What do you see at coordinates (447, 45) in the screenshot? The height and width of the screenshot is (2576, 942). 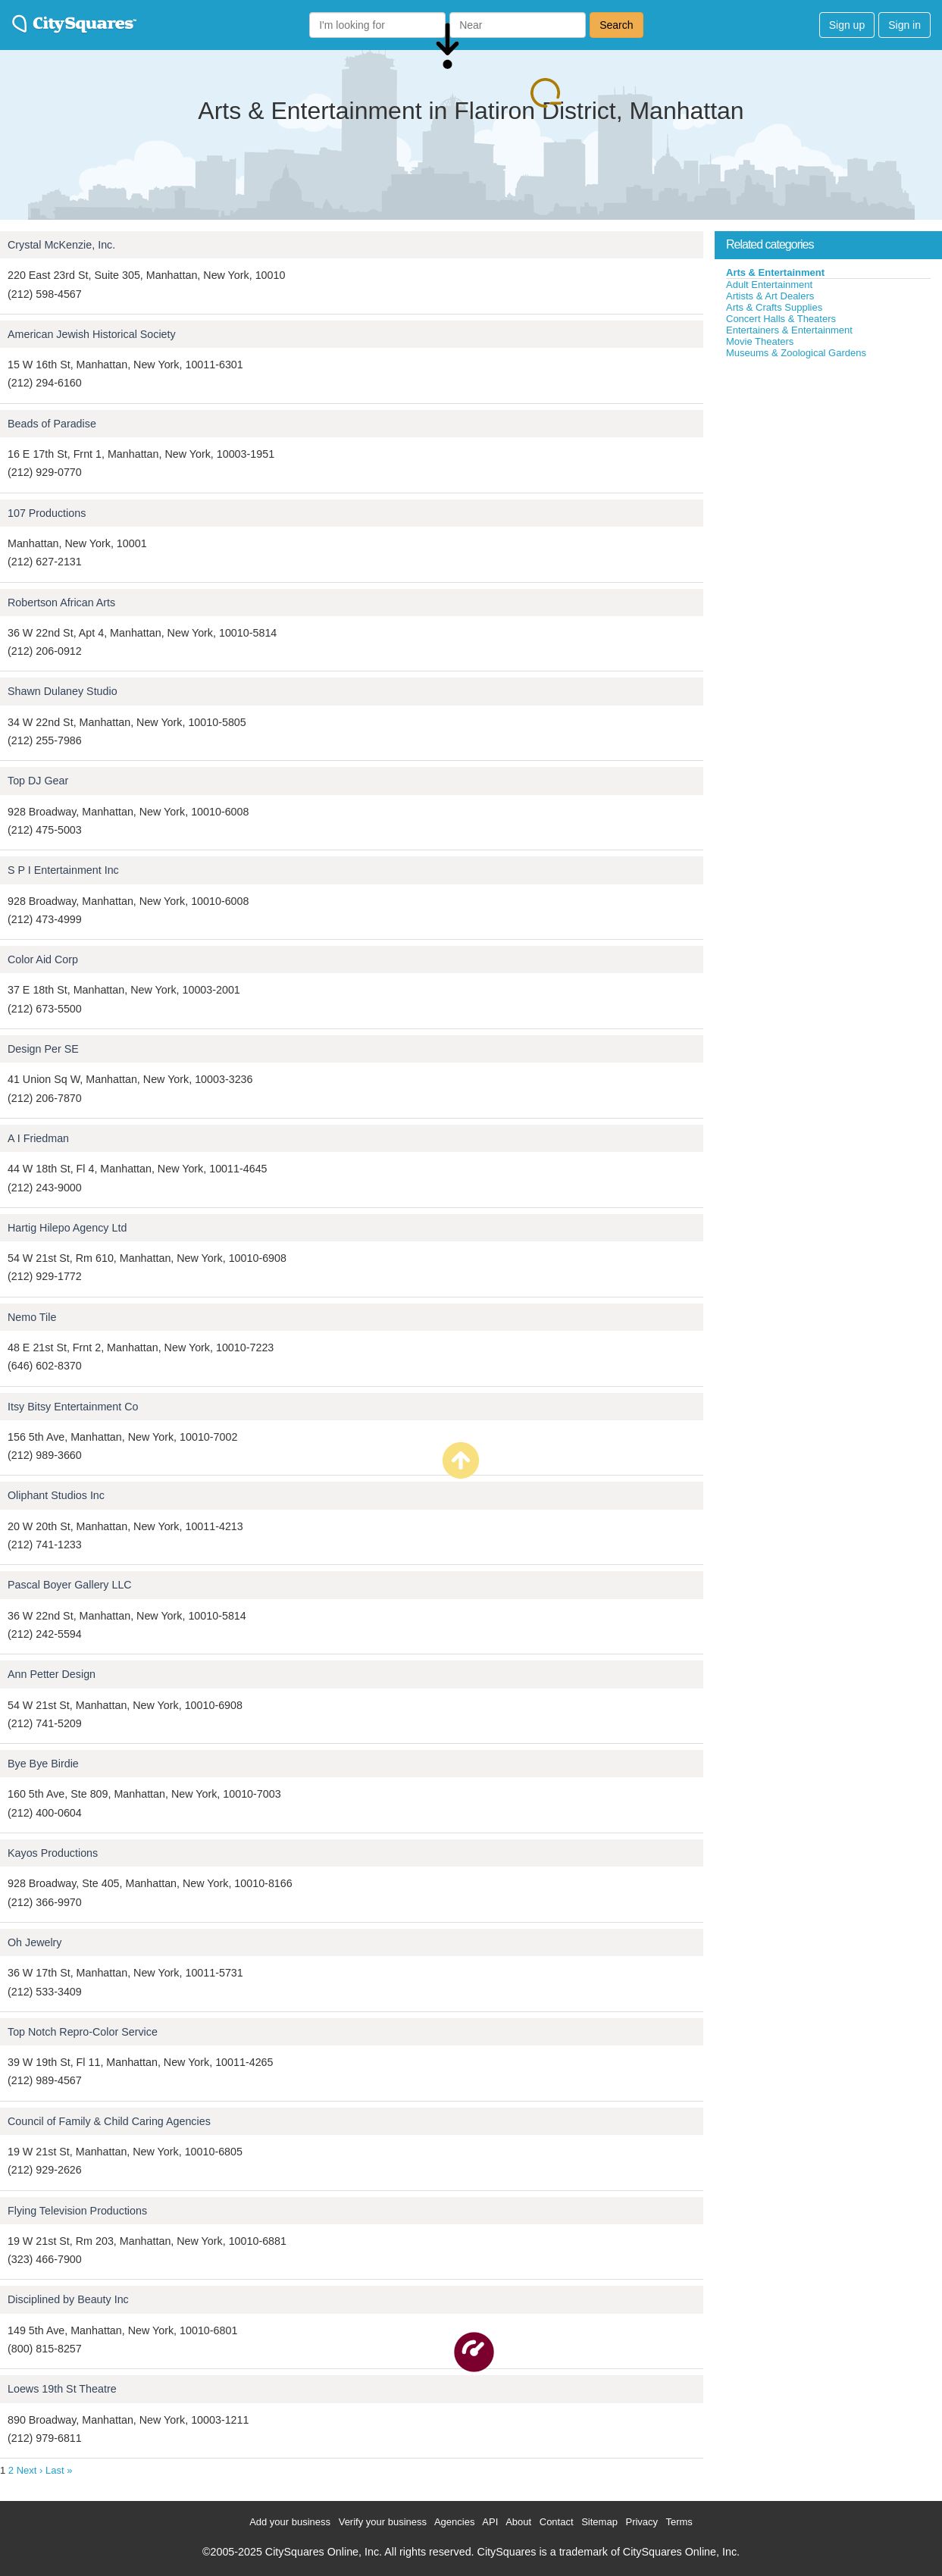 I see `step into function during debugging` at bounding box center [447, 45].